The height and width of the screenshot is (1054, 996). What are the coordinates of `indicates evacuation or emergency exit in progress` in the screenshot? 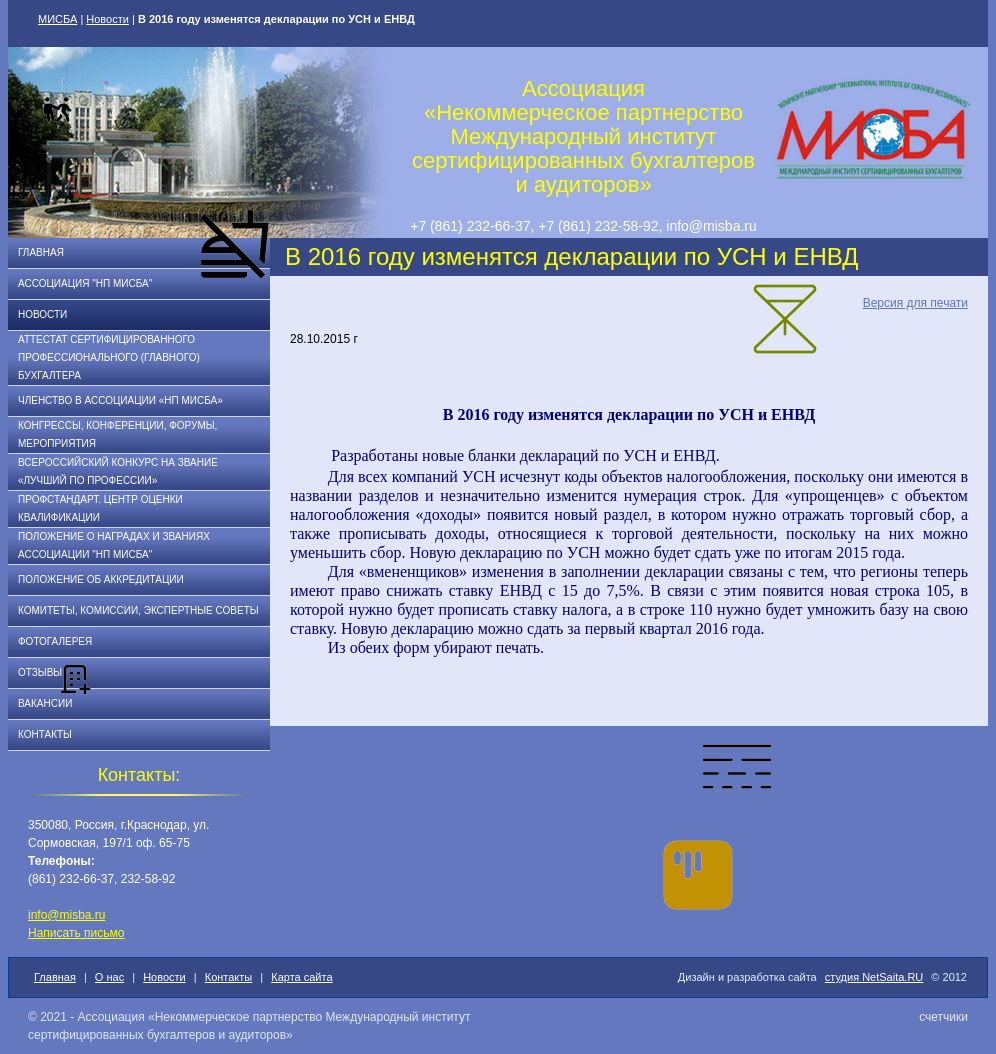 It's located at (57, 109).